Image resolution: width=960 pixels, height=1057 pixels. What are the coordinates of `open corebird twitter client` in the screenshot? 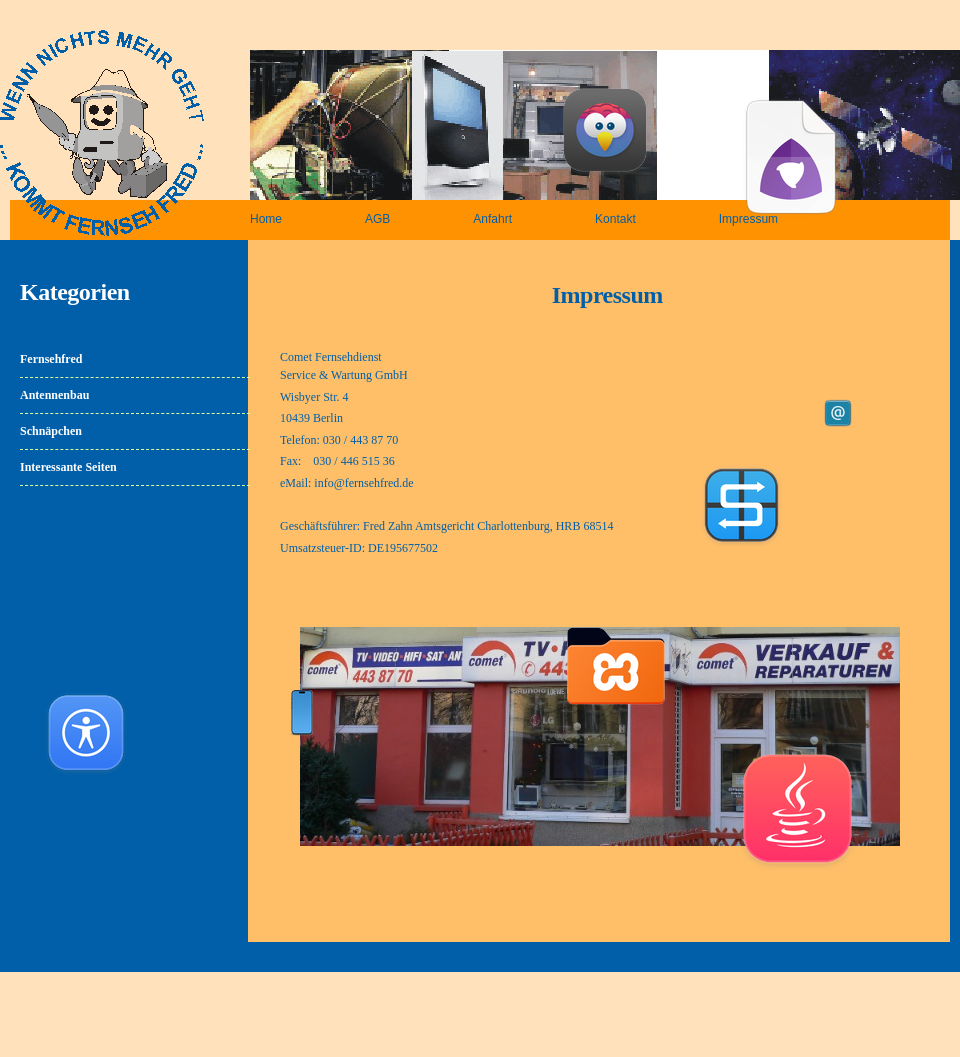 It's located at (605, 130).